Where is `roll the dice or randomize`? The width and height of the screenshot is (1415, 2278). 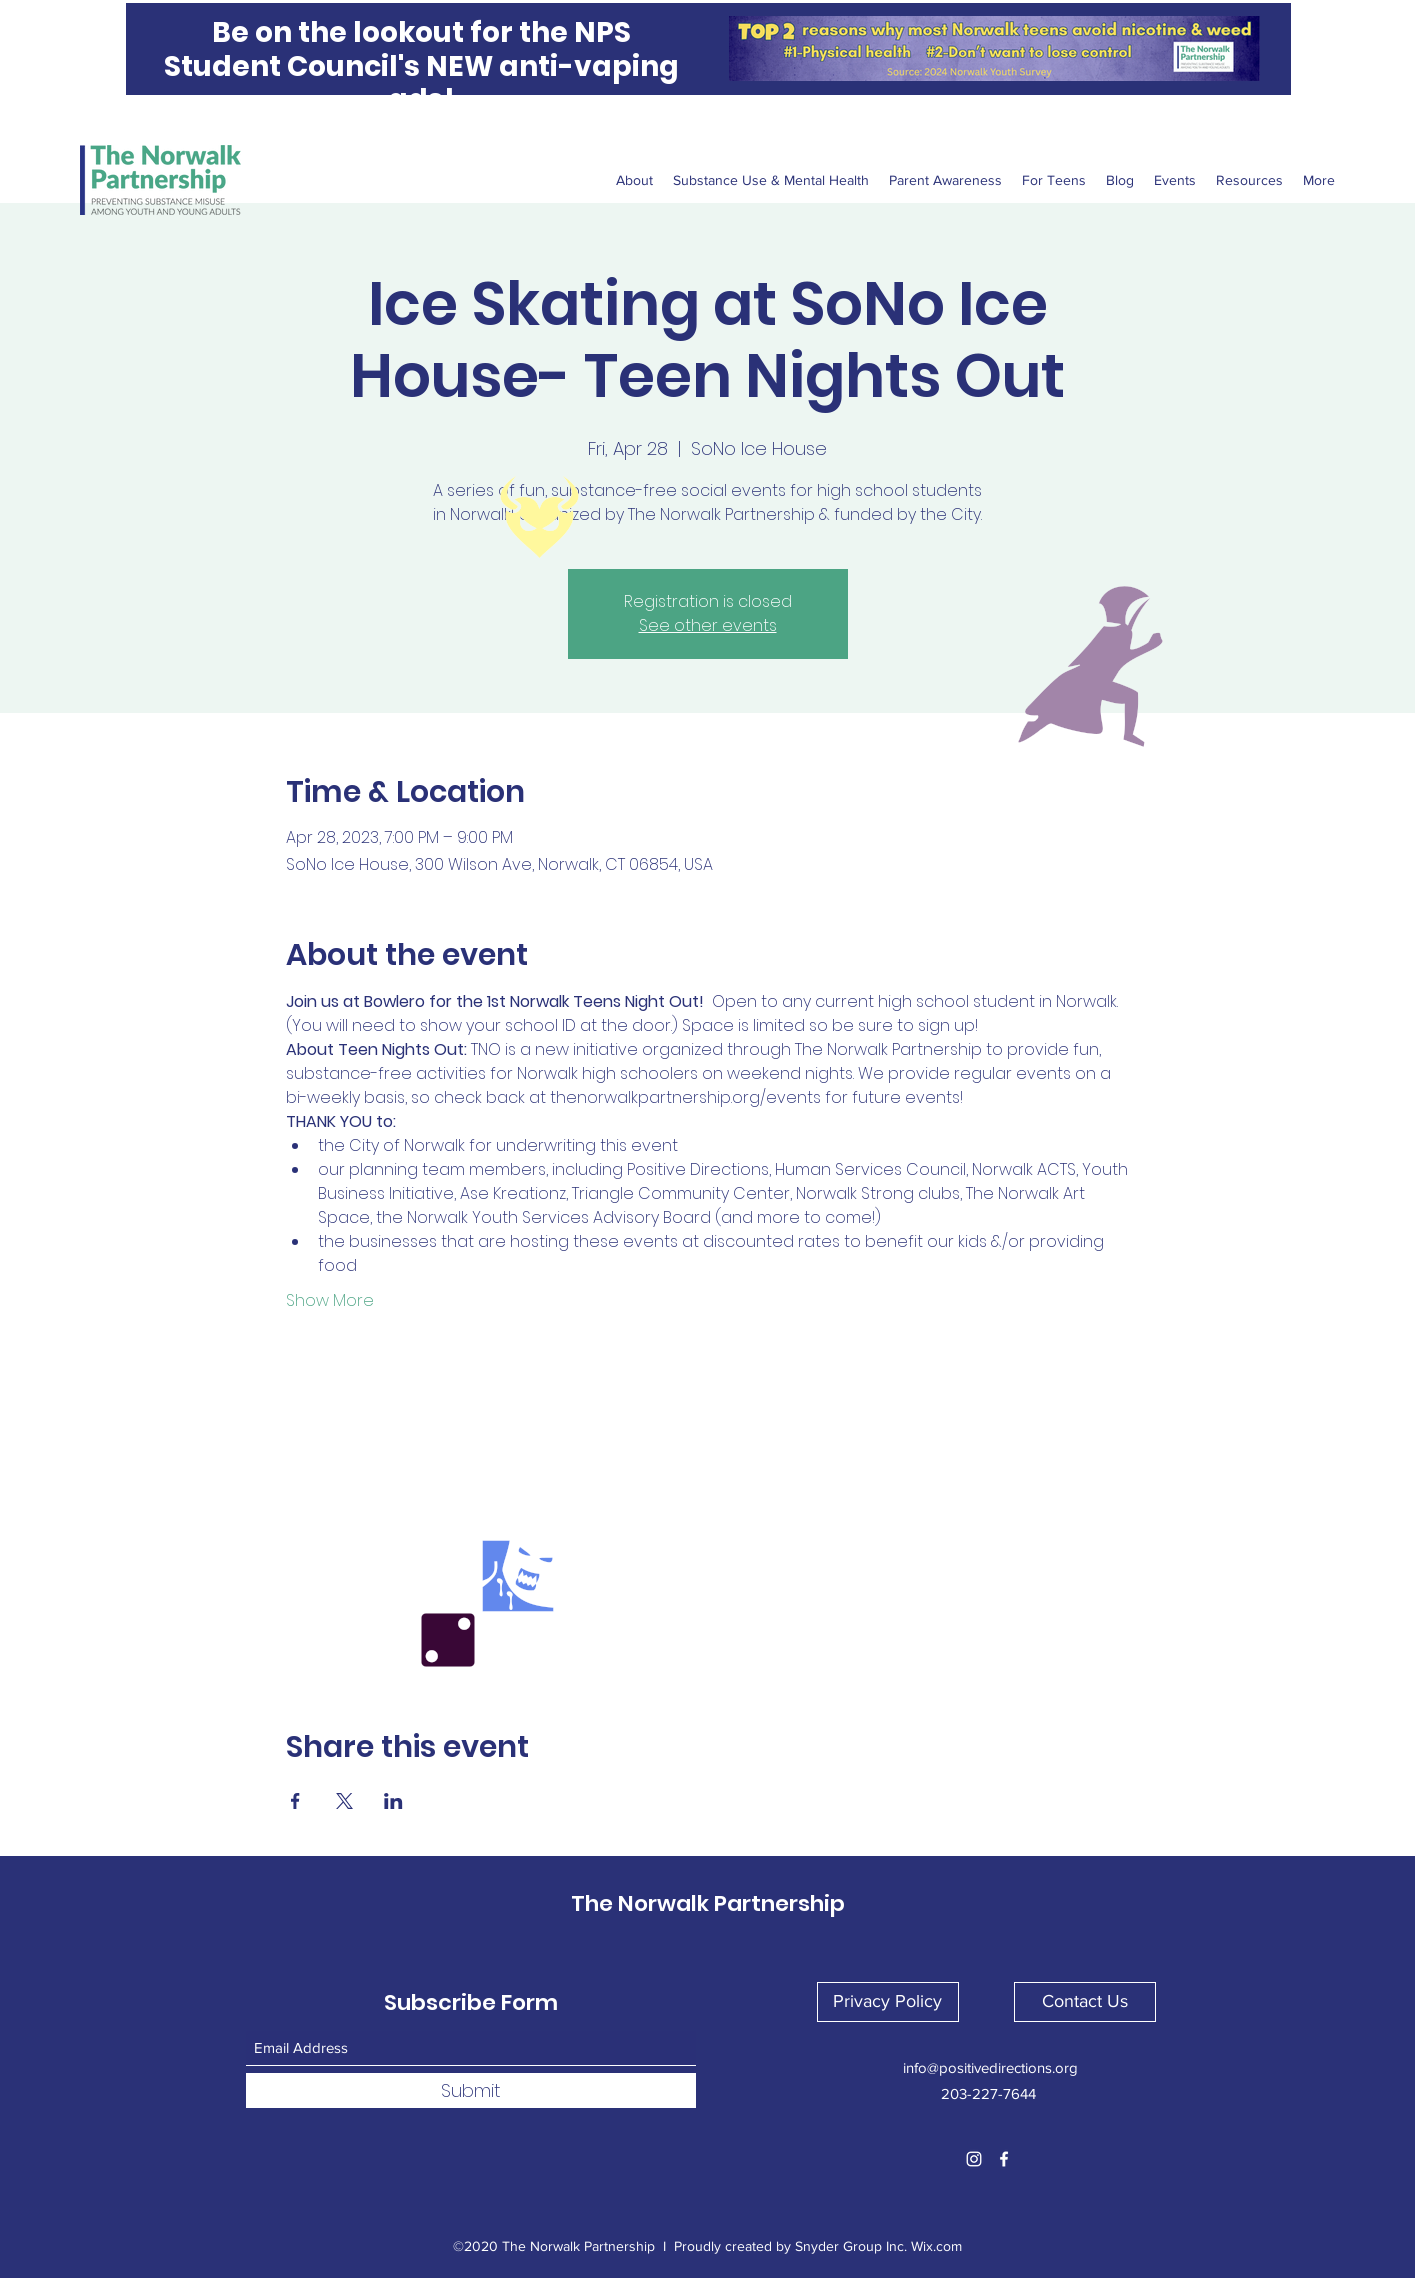
roll the dice or randomize is located at coordinates (448, 1640).